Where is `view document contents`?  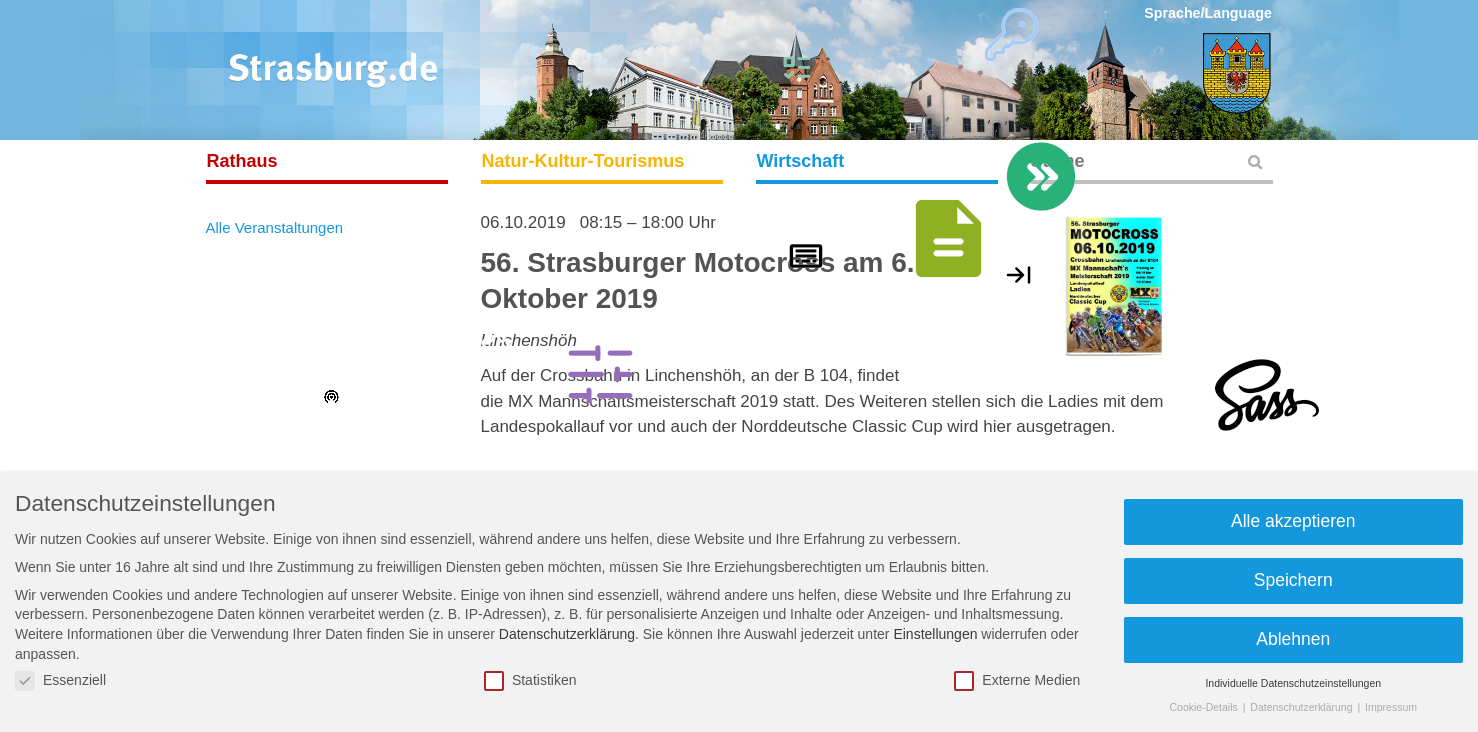 view document contents is located at coordinates (948, 238).